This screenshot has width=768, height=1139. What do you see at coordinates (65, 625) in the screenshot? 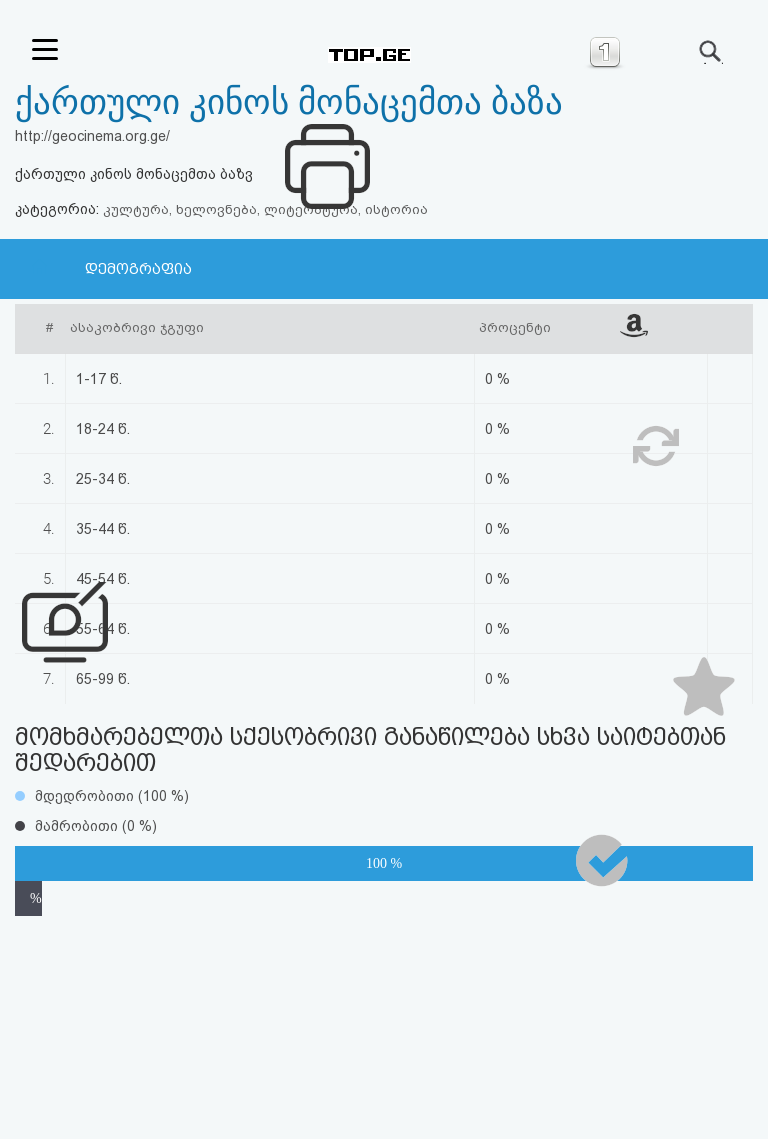
I see `customize display and theme settings` at bounding box center [65, 625].